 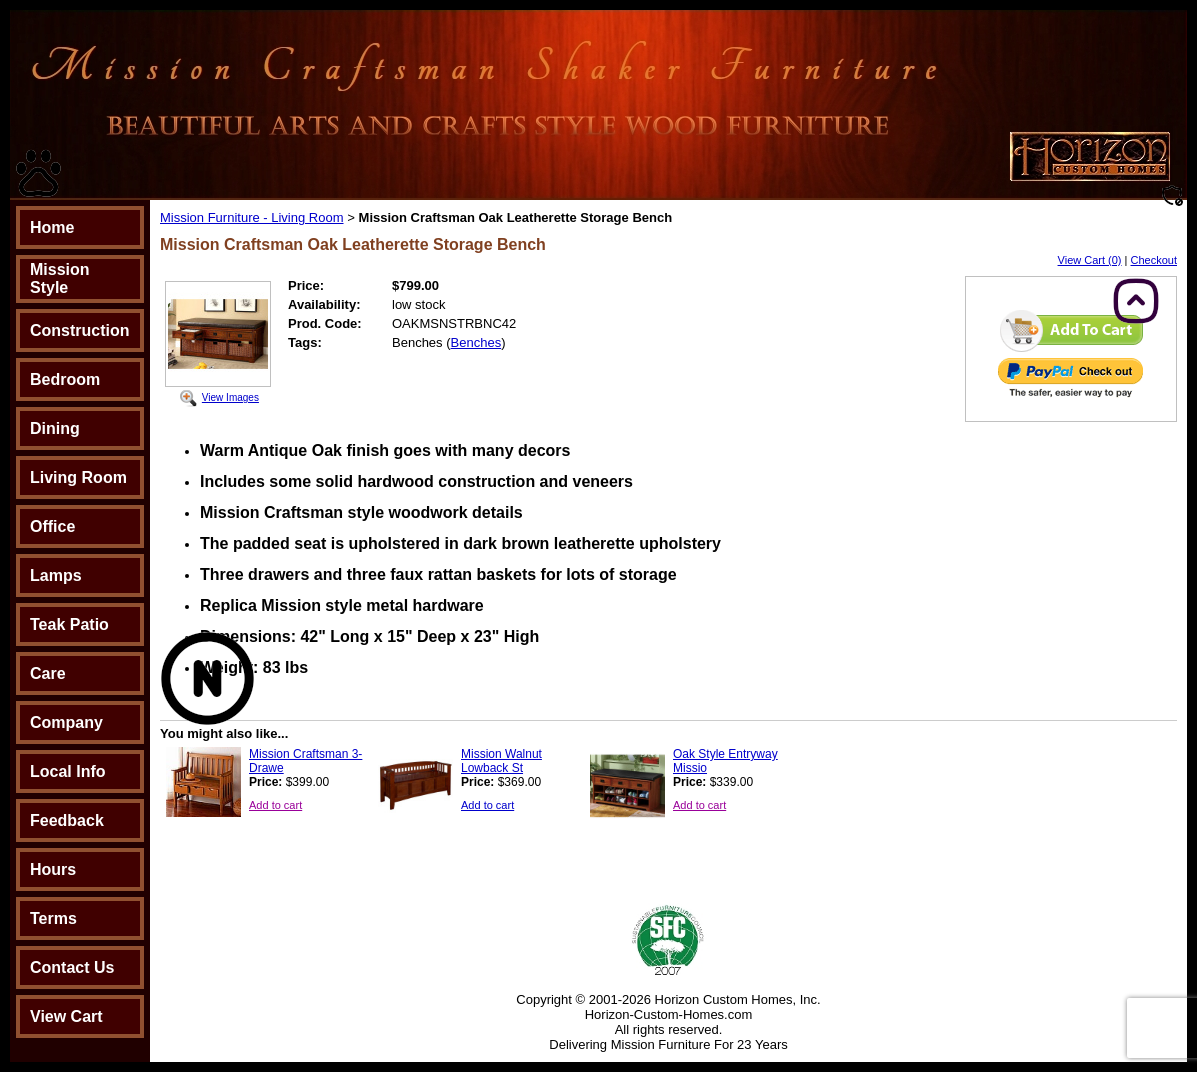 What do you see at coordinates (207, 678) in the screenshot?
I see `indicates north direction on a map` at bounding box center [207, 678].